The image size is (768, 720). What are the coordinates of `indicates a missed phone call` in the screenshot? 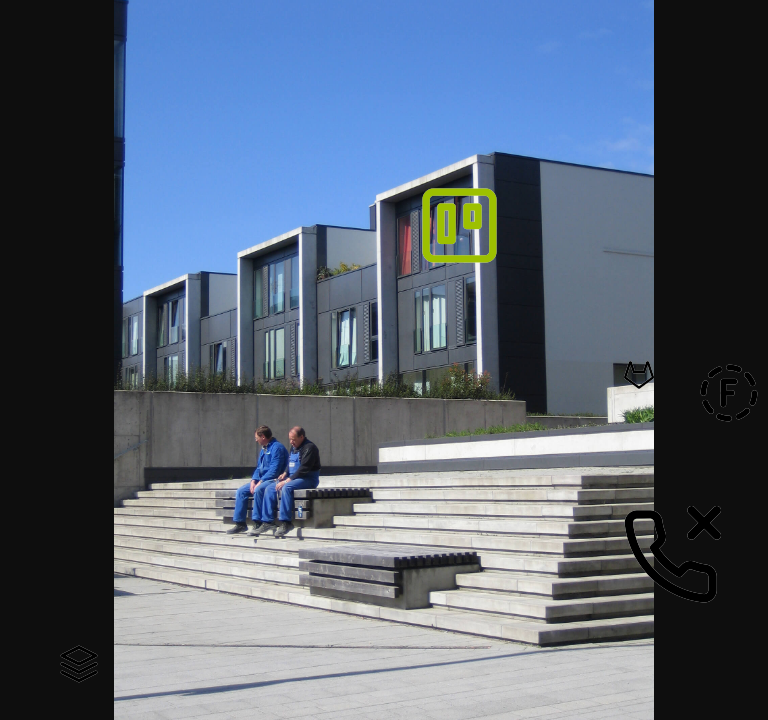 It's located at (670, 556).